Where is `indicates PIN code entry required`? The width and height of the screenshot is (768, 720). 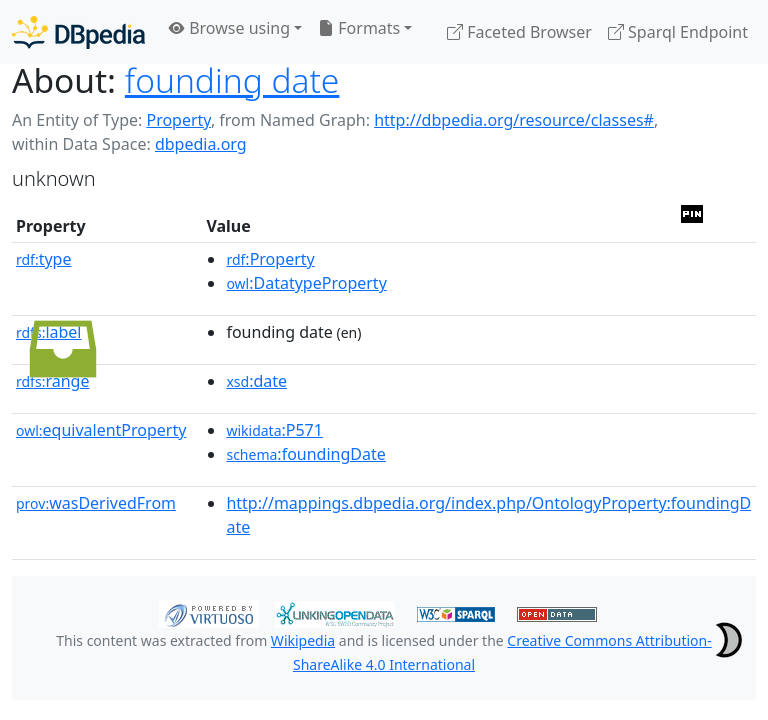
indicates PIN code entry required is located at coordinates (692, 214).